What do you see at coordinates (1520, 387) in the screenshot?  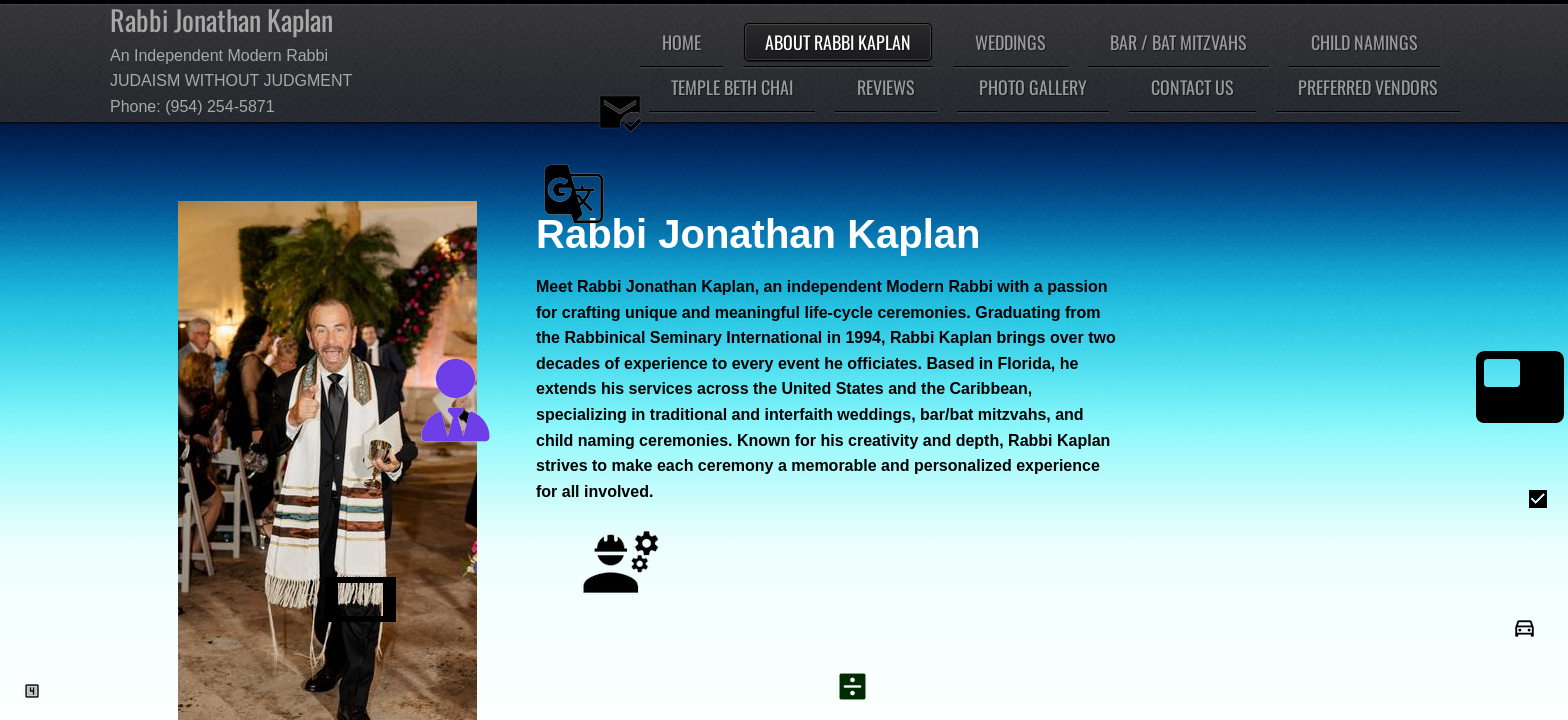 I see `view featured or highlighted video content` at bounding box center [1520, 387].